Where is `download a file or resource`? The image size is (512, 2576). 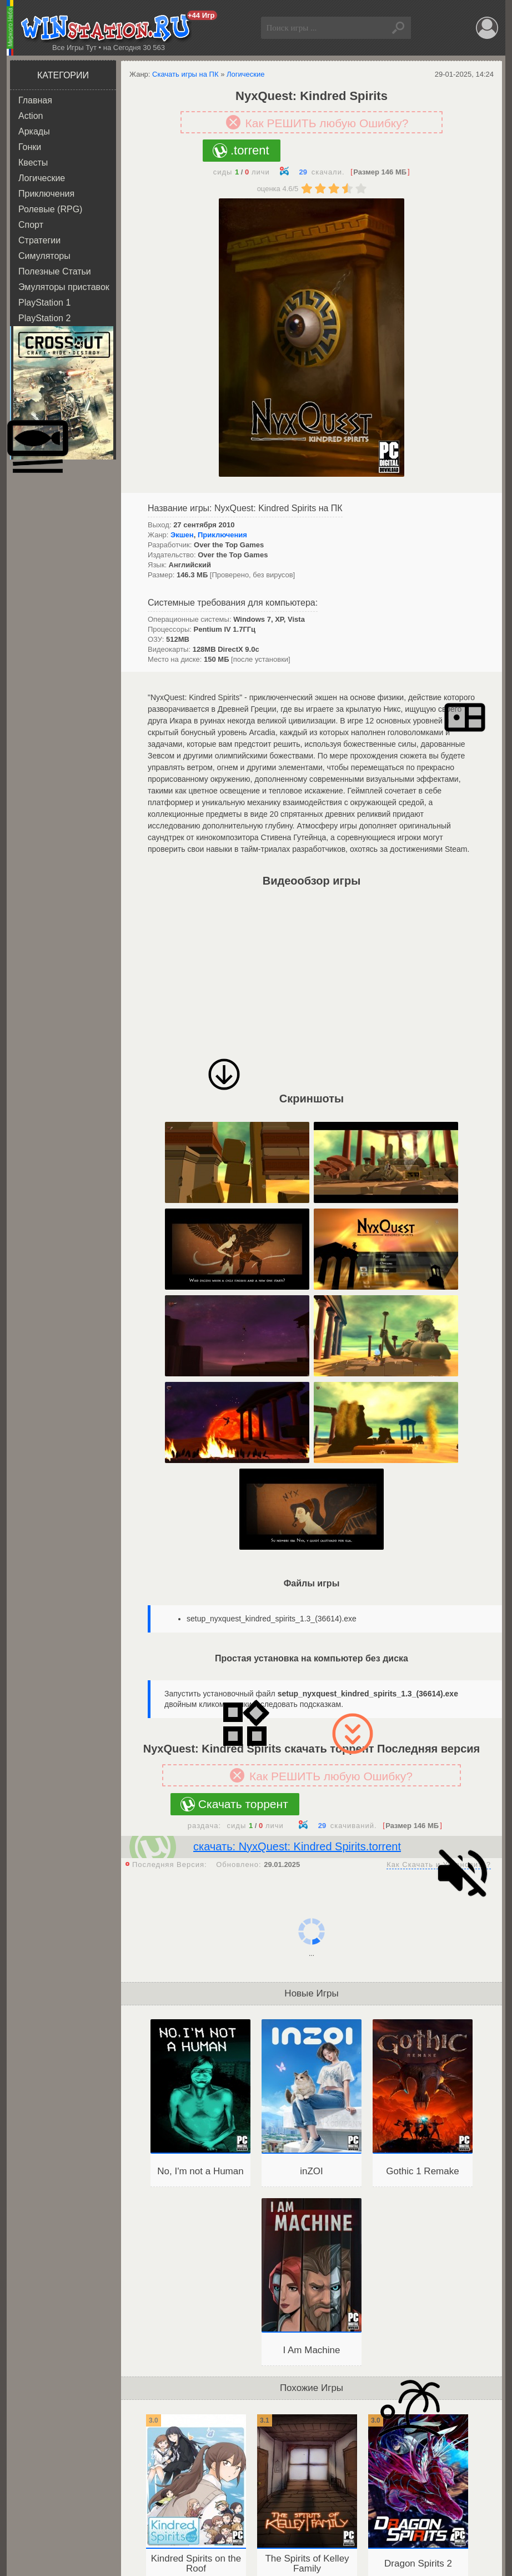
download a file or resource is located at coordinates (224, 1074).